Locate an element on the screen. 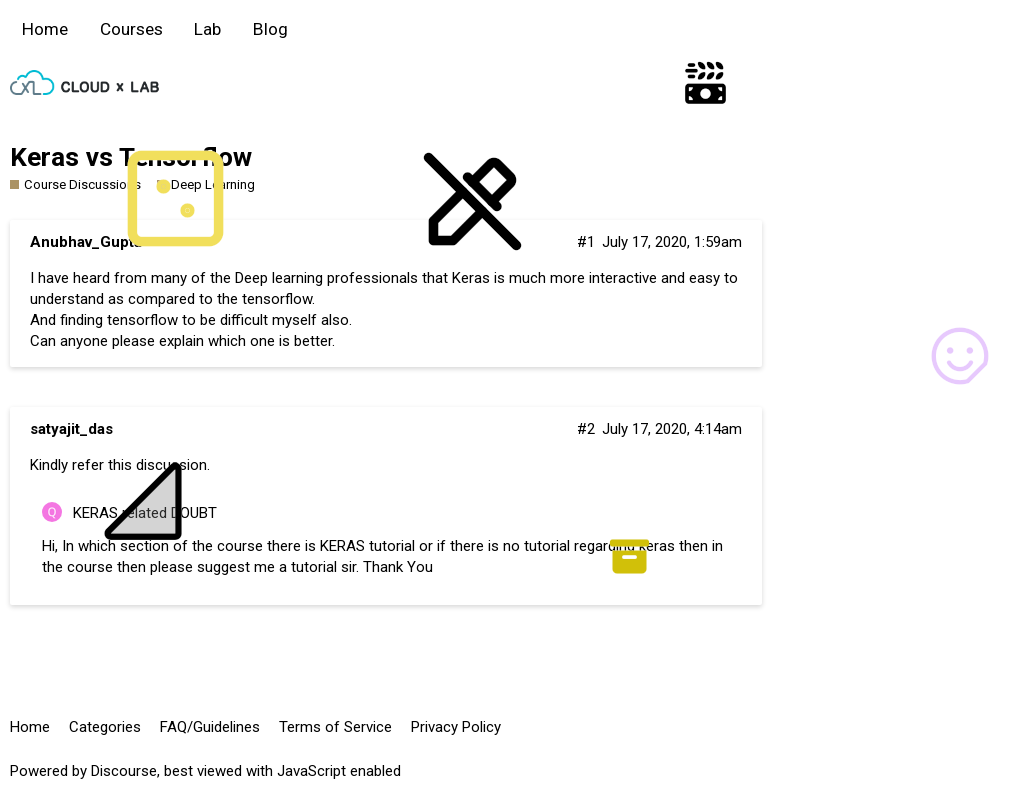  access archived items or files is located at coordinates (629, 556).